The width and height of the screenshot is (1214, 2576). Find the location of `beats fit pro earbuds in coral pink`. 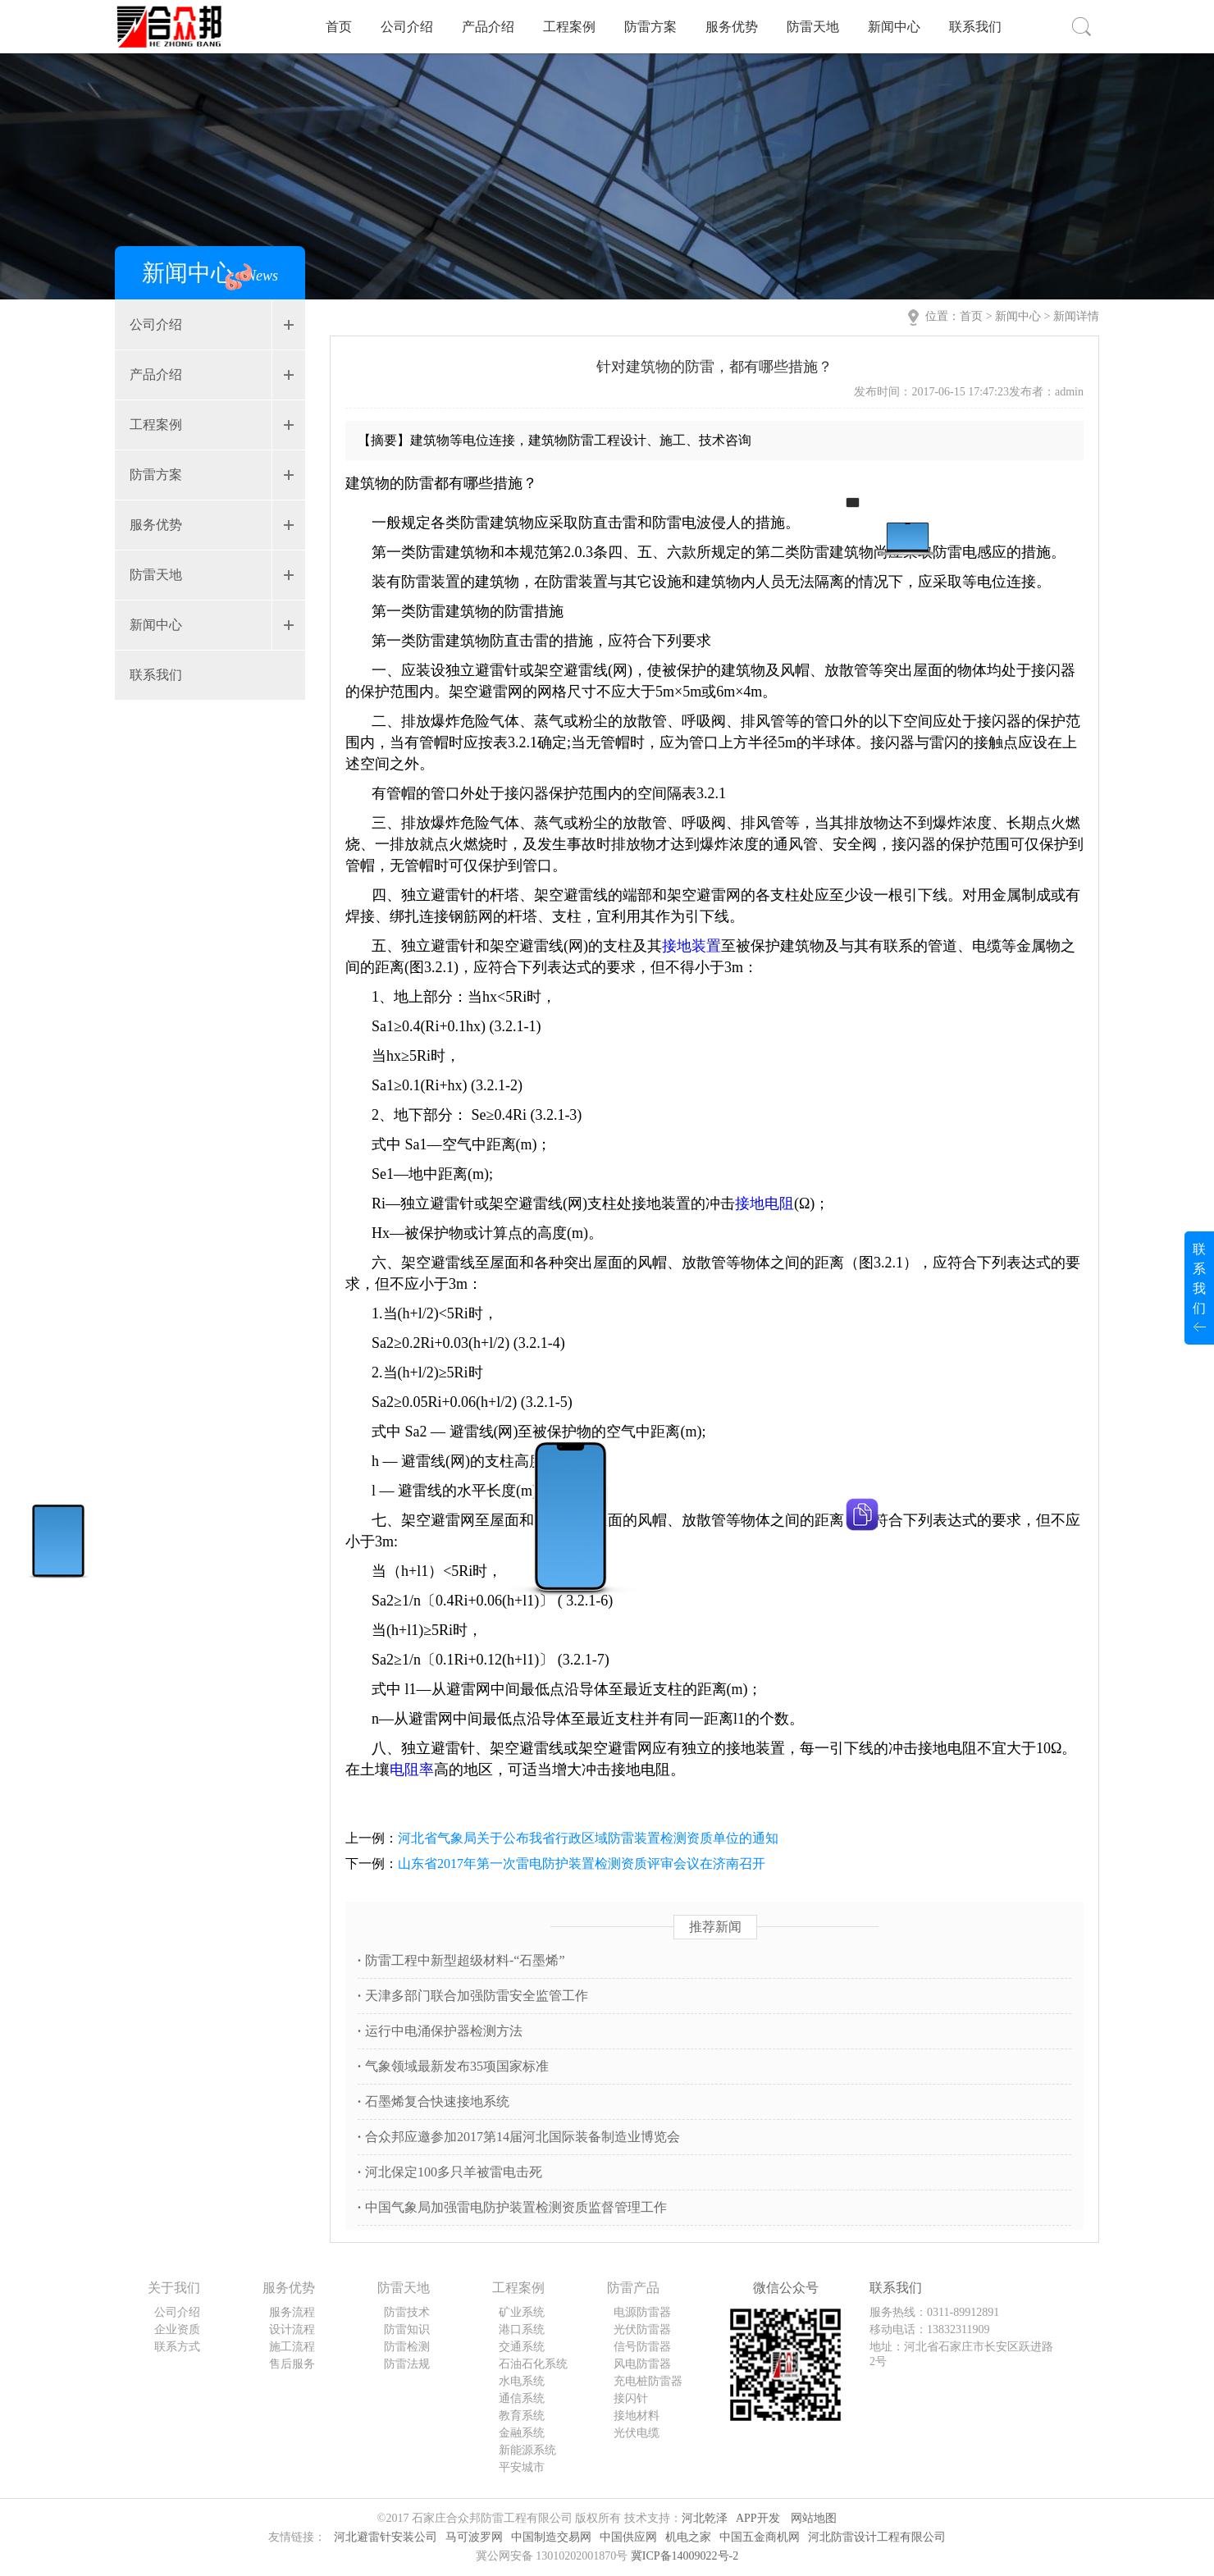

beats fit pro earbuds in coral pink is located at coordinates (238, 276).